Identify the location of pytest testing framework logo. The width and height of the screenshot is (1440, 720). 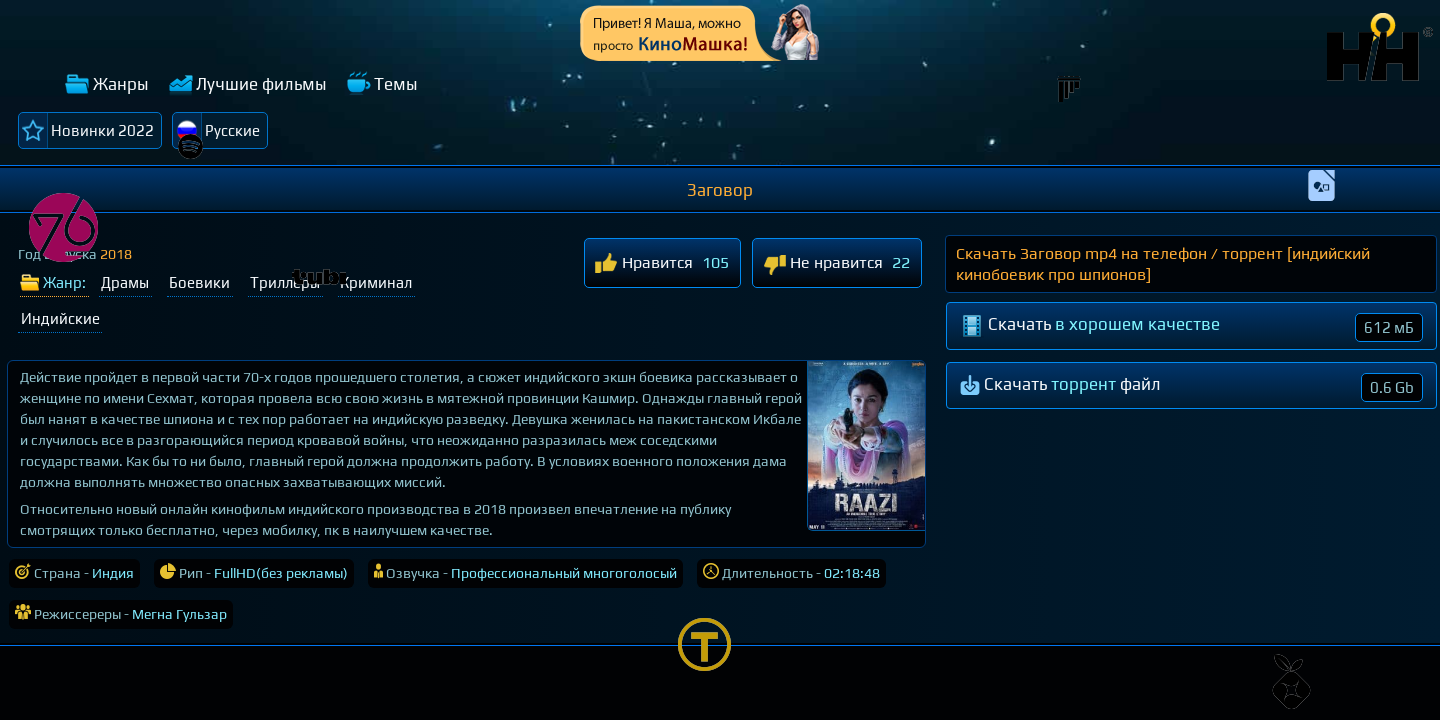
(1069, 89).